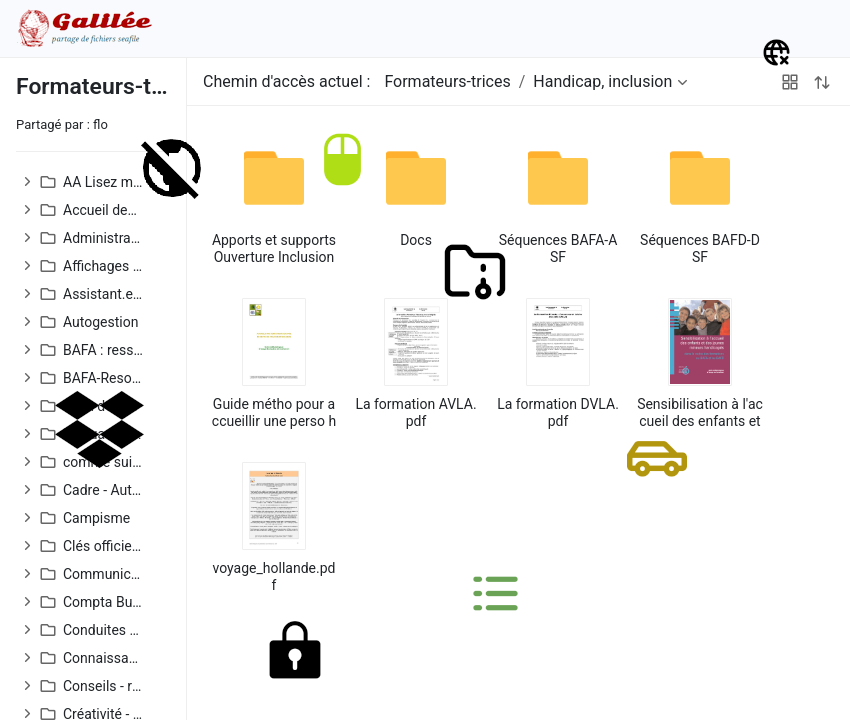  What do you see at coordinates (495, 593) in the screenshot?
I see `view items in a list format` at bounding box center [495, 593].